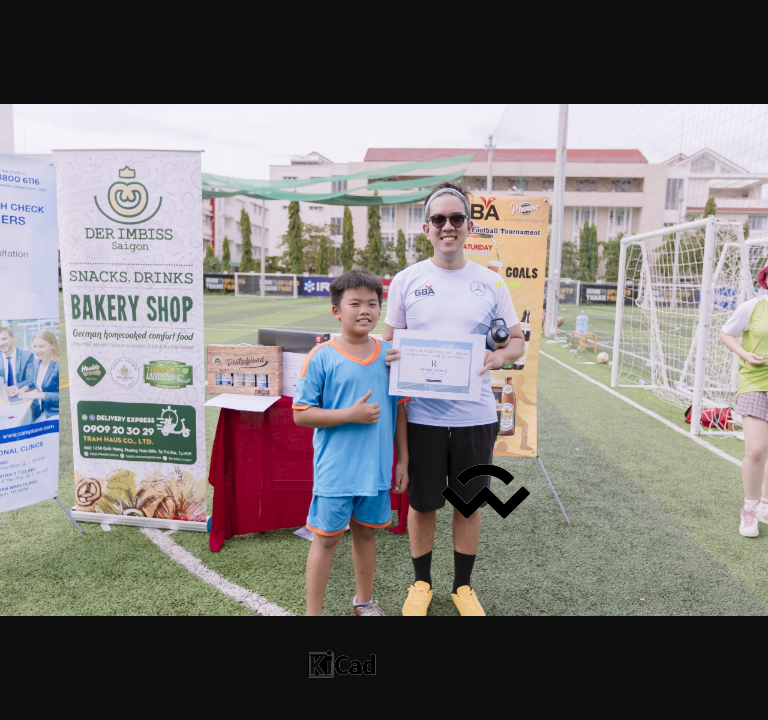  I want to click on PlayStation Vita brand logo, so click(509, 284).